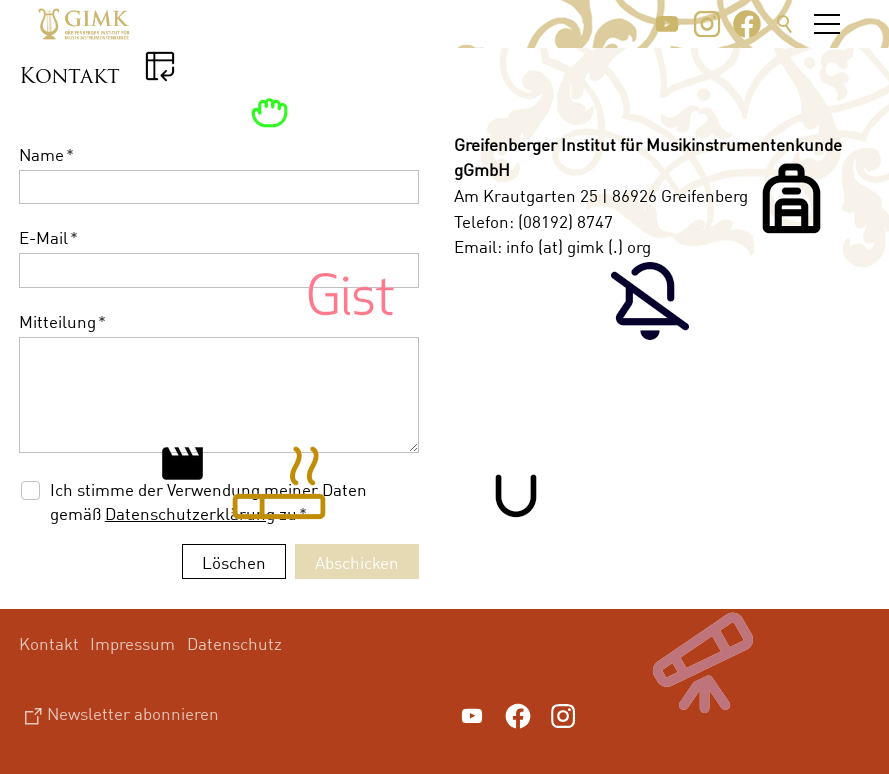  I want to click on drag to reorder items, so click(269, 109).